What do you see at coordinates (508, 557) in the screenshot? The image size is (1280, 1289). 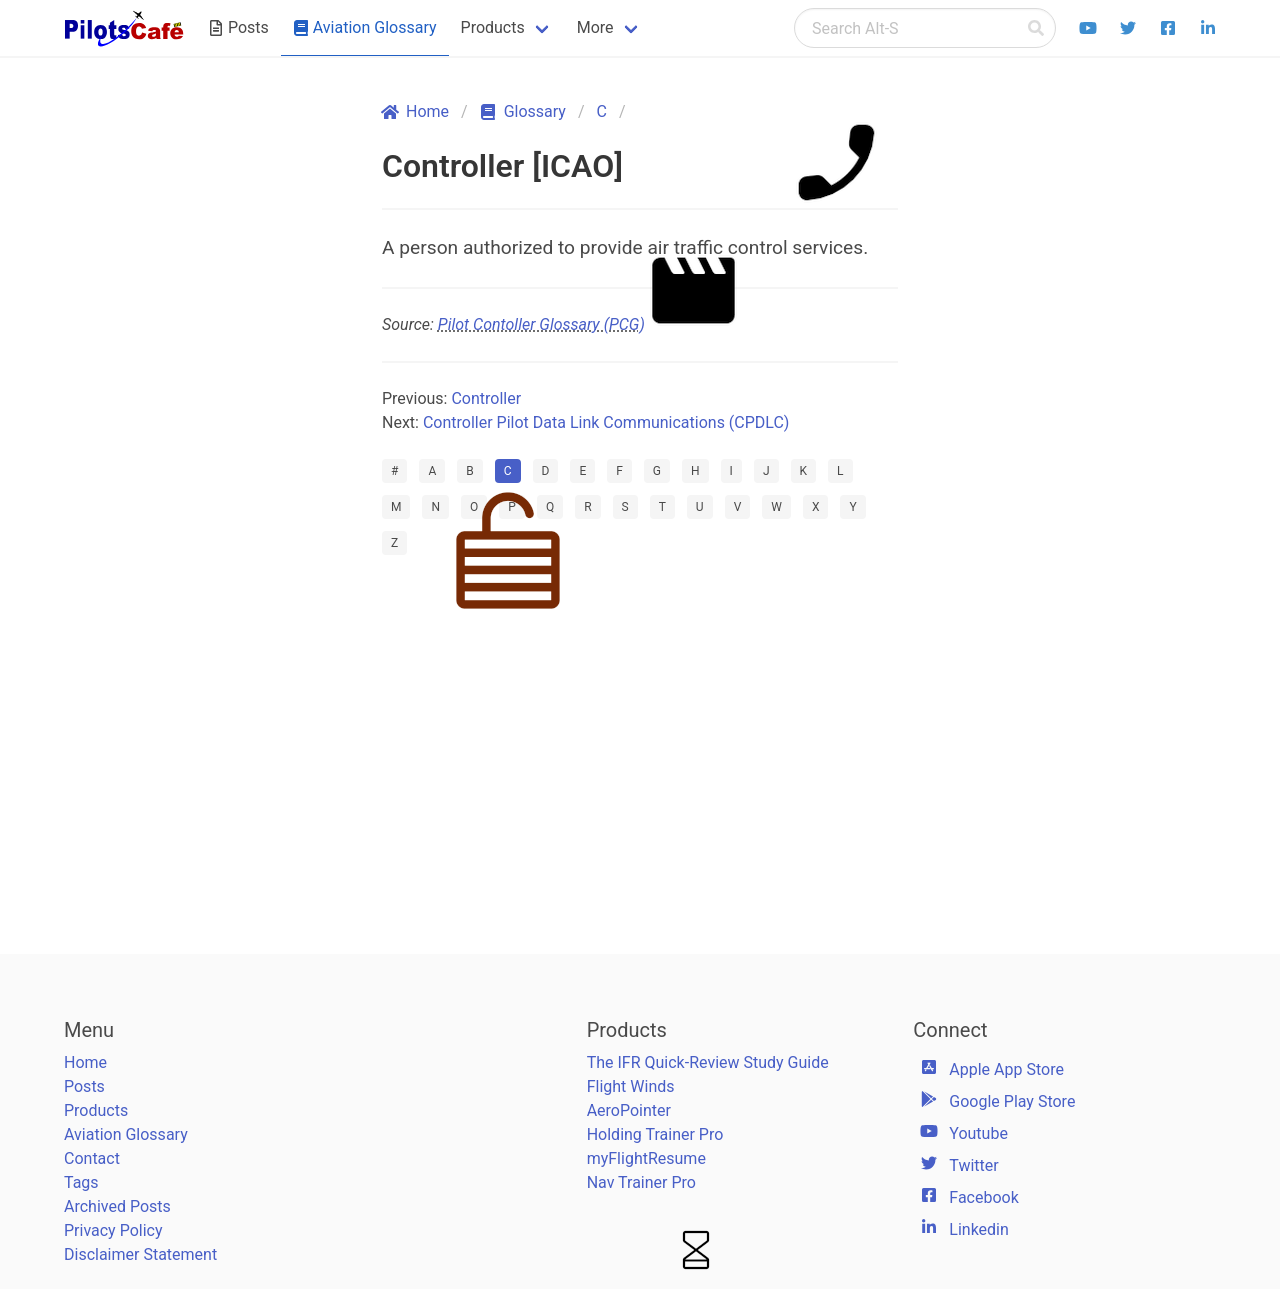 I see `unlocked or unsecured state` at bounding box center [508, 557].